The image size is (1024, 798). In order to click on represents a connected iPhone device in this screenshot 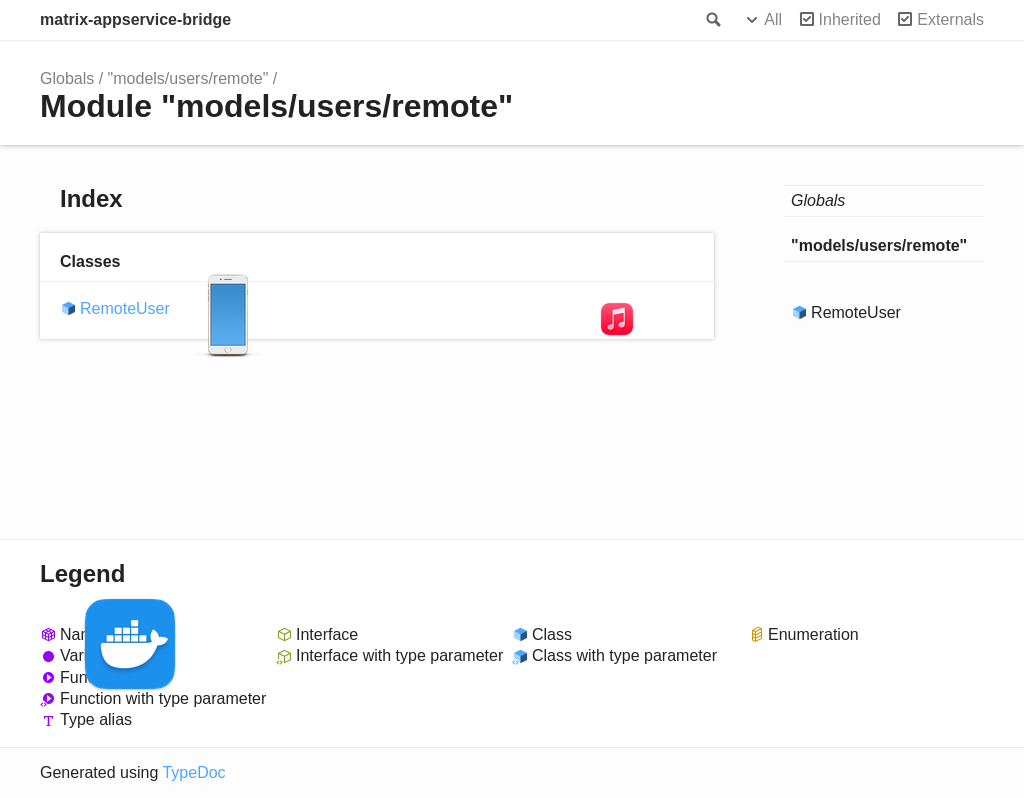, I will do `click(228, 316)`.